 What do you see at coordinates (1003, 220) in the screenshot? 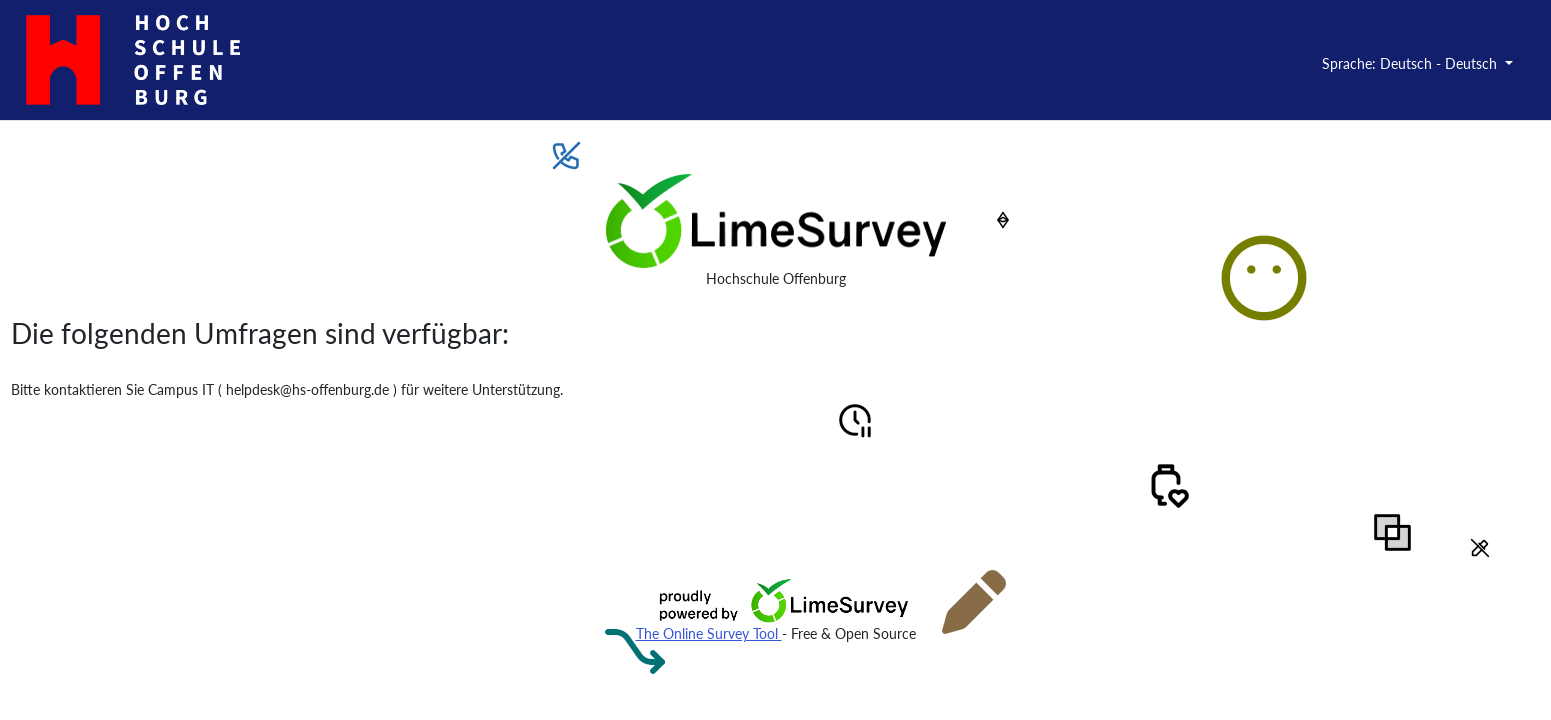
I see `view ethereum wallet balance` at bounding box center [1003, 220].